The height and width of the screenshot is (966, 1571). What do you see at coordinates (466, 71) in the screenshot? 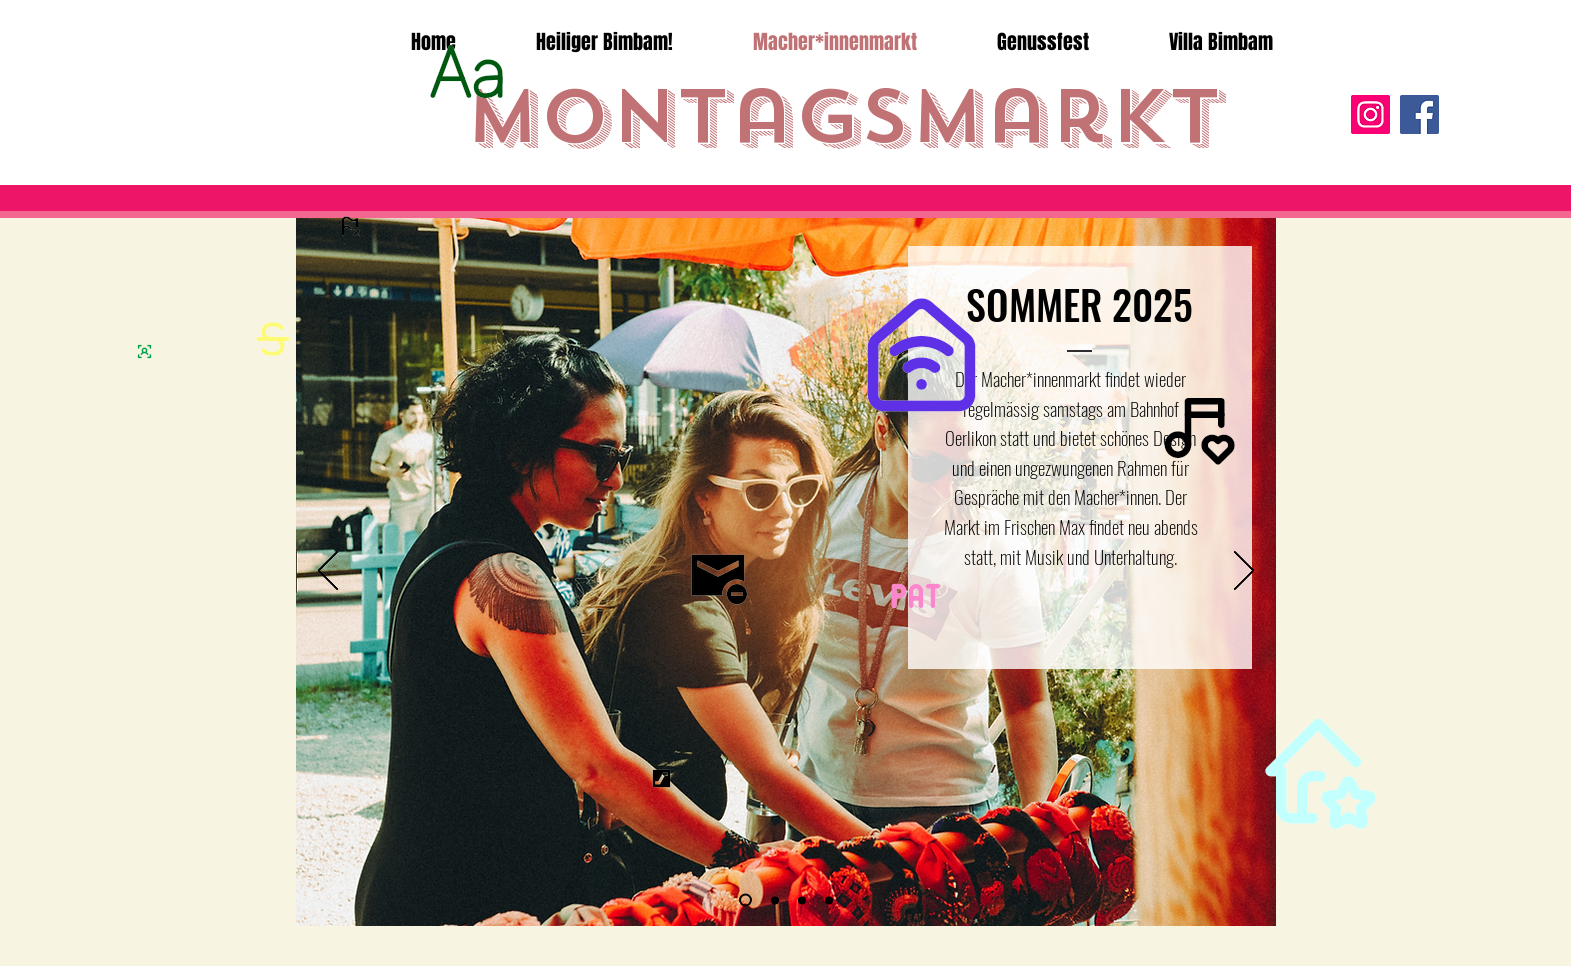
I see `change text formatting or font settings` at bounding box center [466, 71].